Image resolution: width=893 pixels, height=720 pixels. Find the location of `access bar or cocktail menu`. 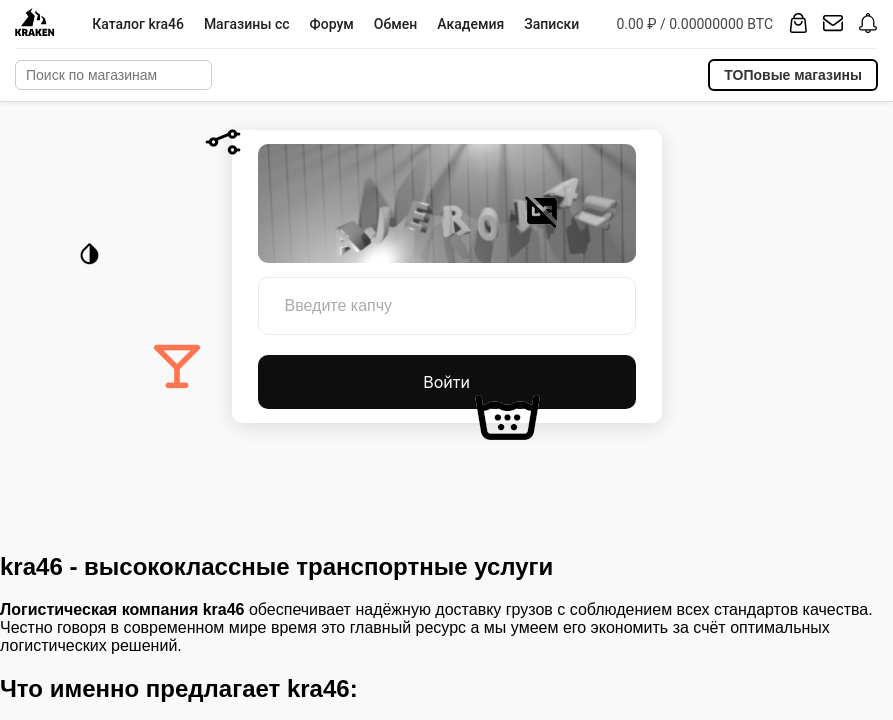

access bar or cocktail menu is located at coordinates (177, 365).